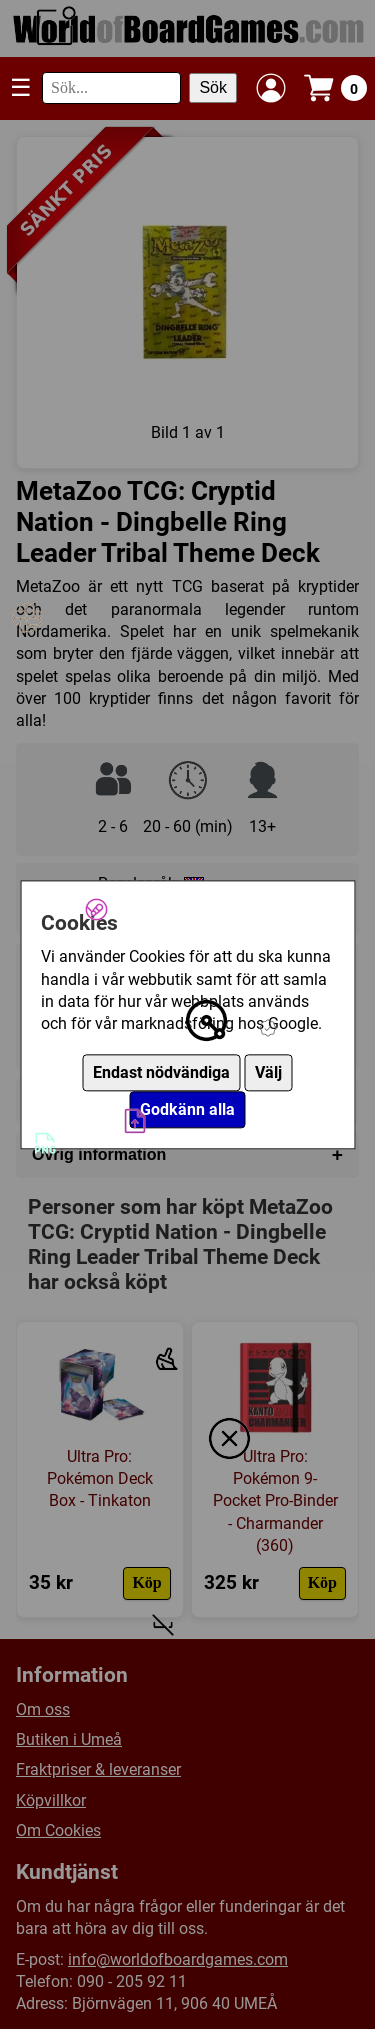  Describe the element at coordinates (96, 909) in the screenshot. I see `open Steam gaming platform` at that location.